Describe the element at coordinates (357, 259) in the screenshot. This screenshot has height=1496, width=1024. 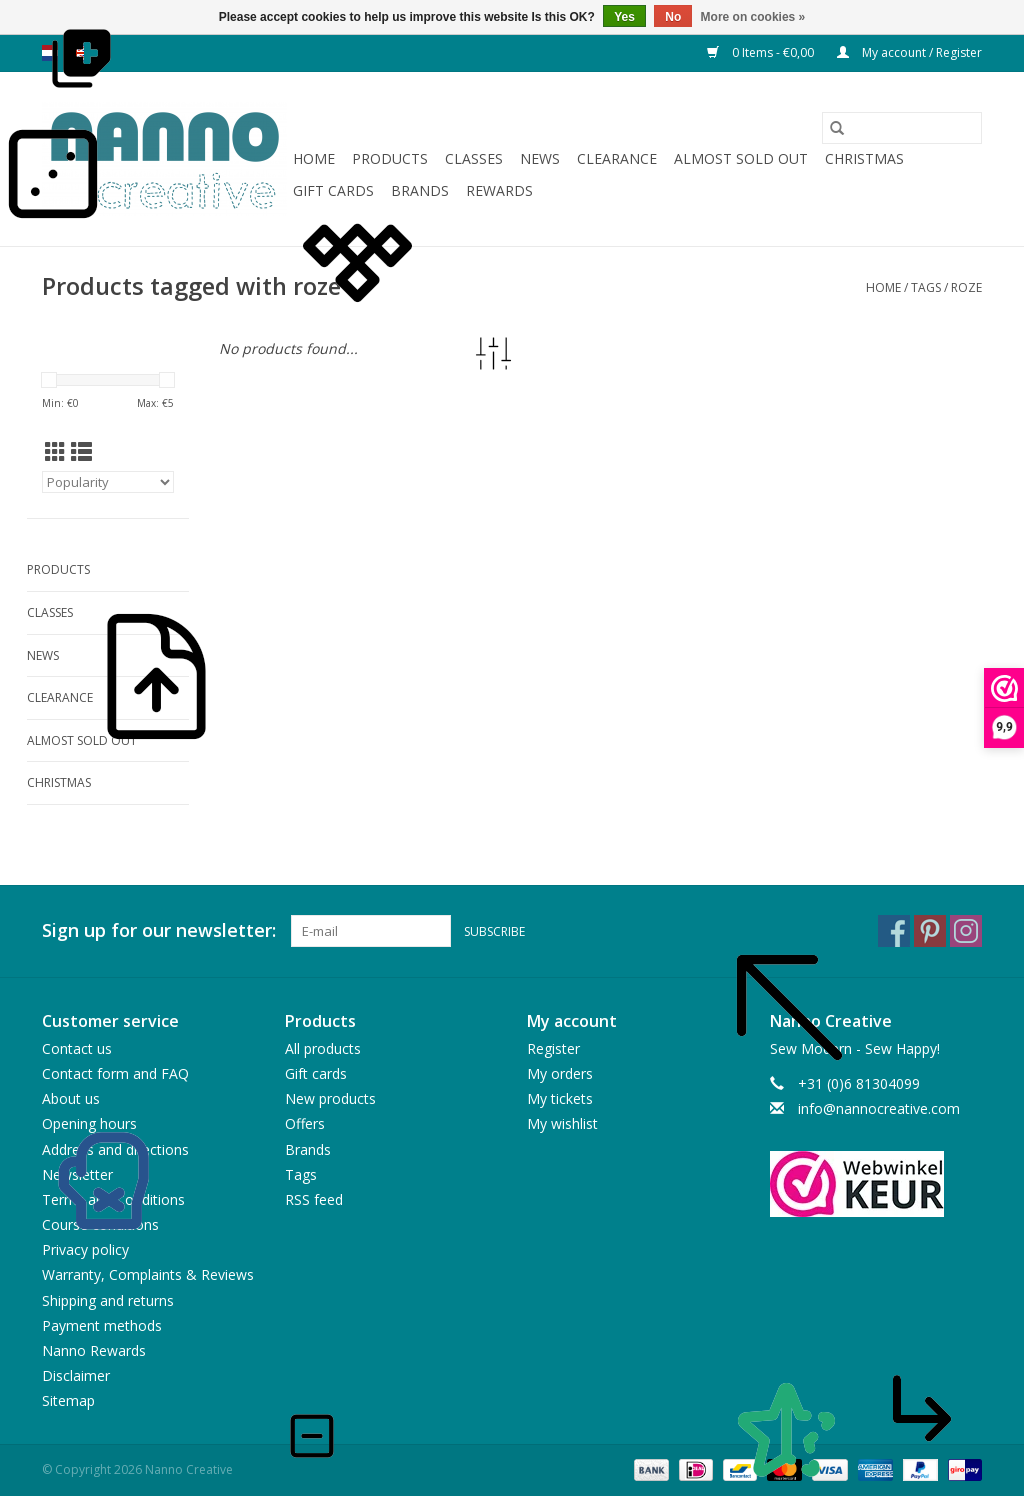
I see `open Tidal music streaming app` at that location.